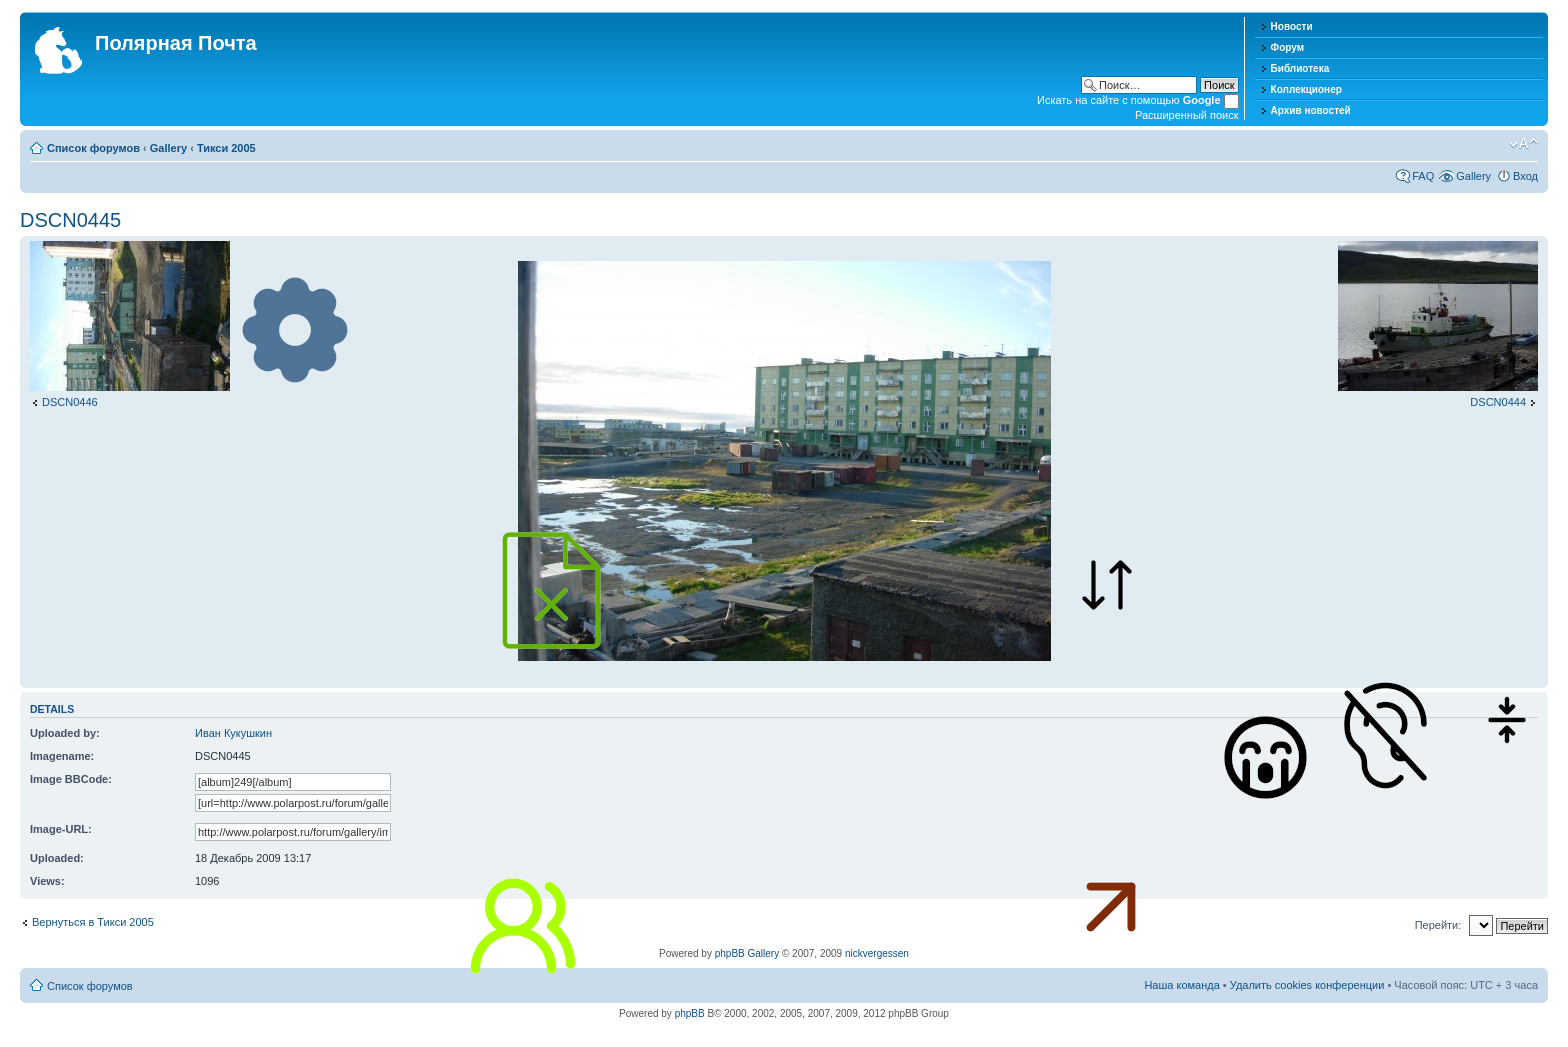  I want to click on open settings menu, so click(295, 330).